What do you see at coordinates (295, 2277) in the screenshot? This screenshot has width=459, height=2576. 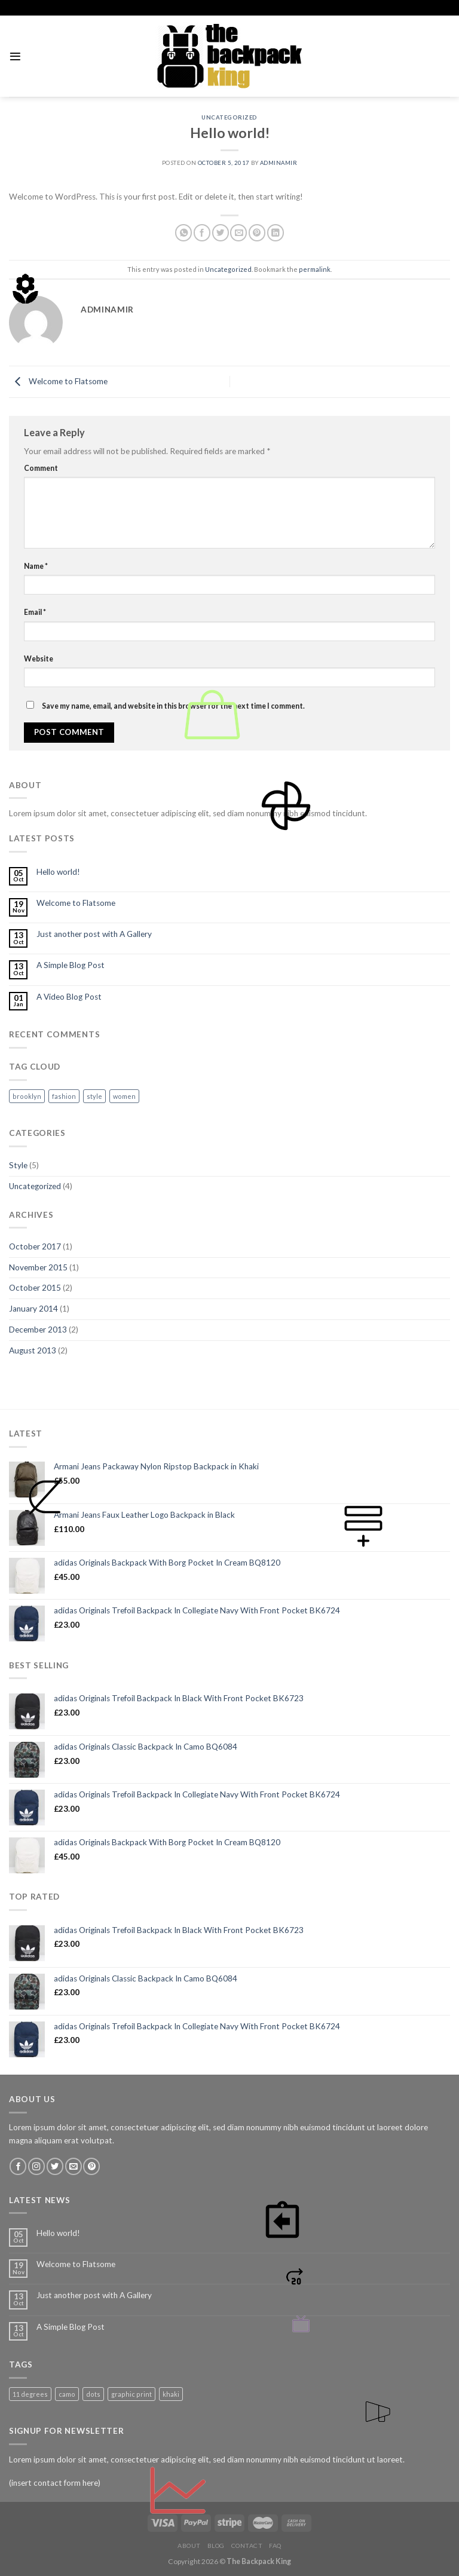 I see `skip forward 20 seconds` at bounding box center [295, 2277].